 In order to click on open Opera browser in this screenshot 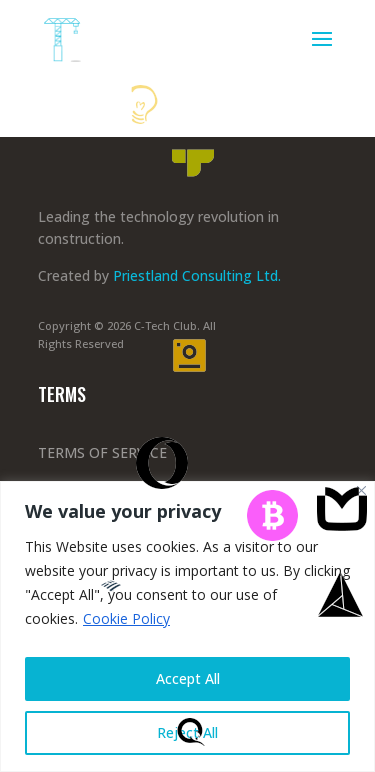, I will do `click(162, 463)`.